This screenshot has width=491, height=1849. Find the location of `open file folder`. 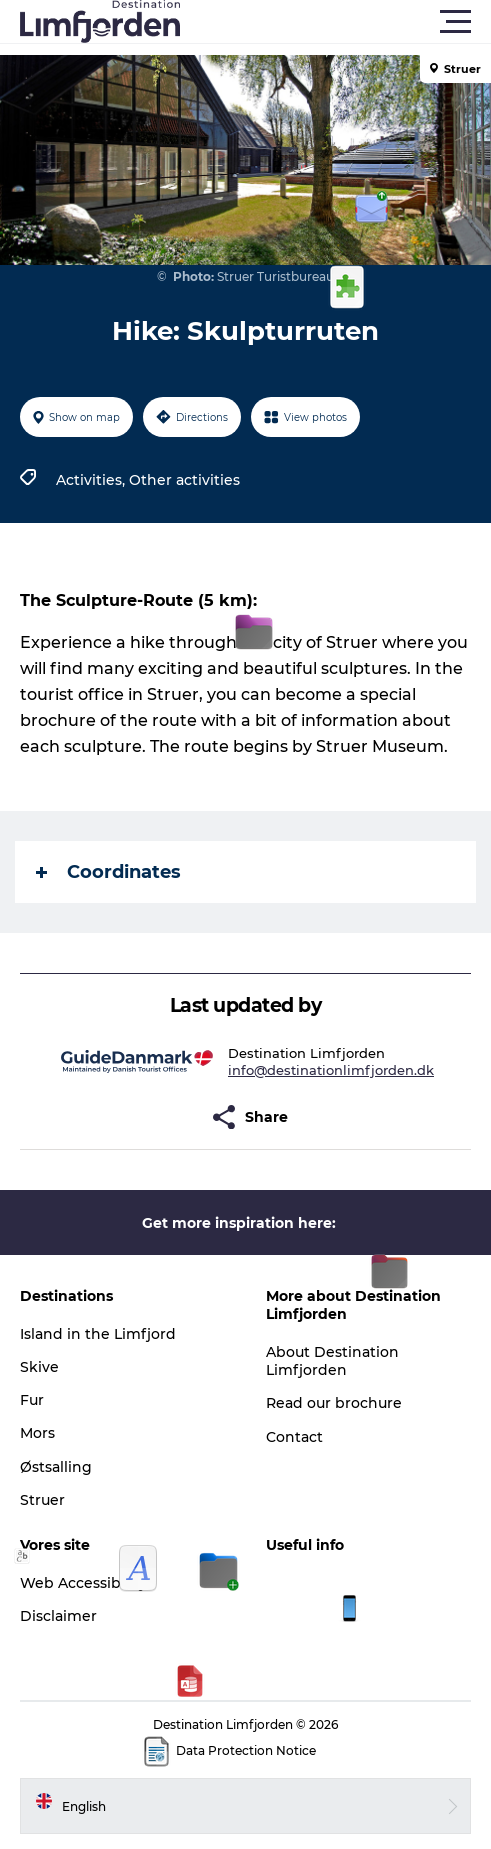

open file folder is located at coordinates (389, 1271).